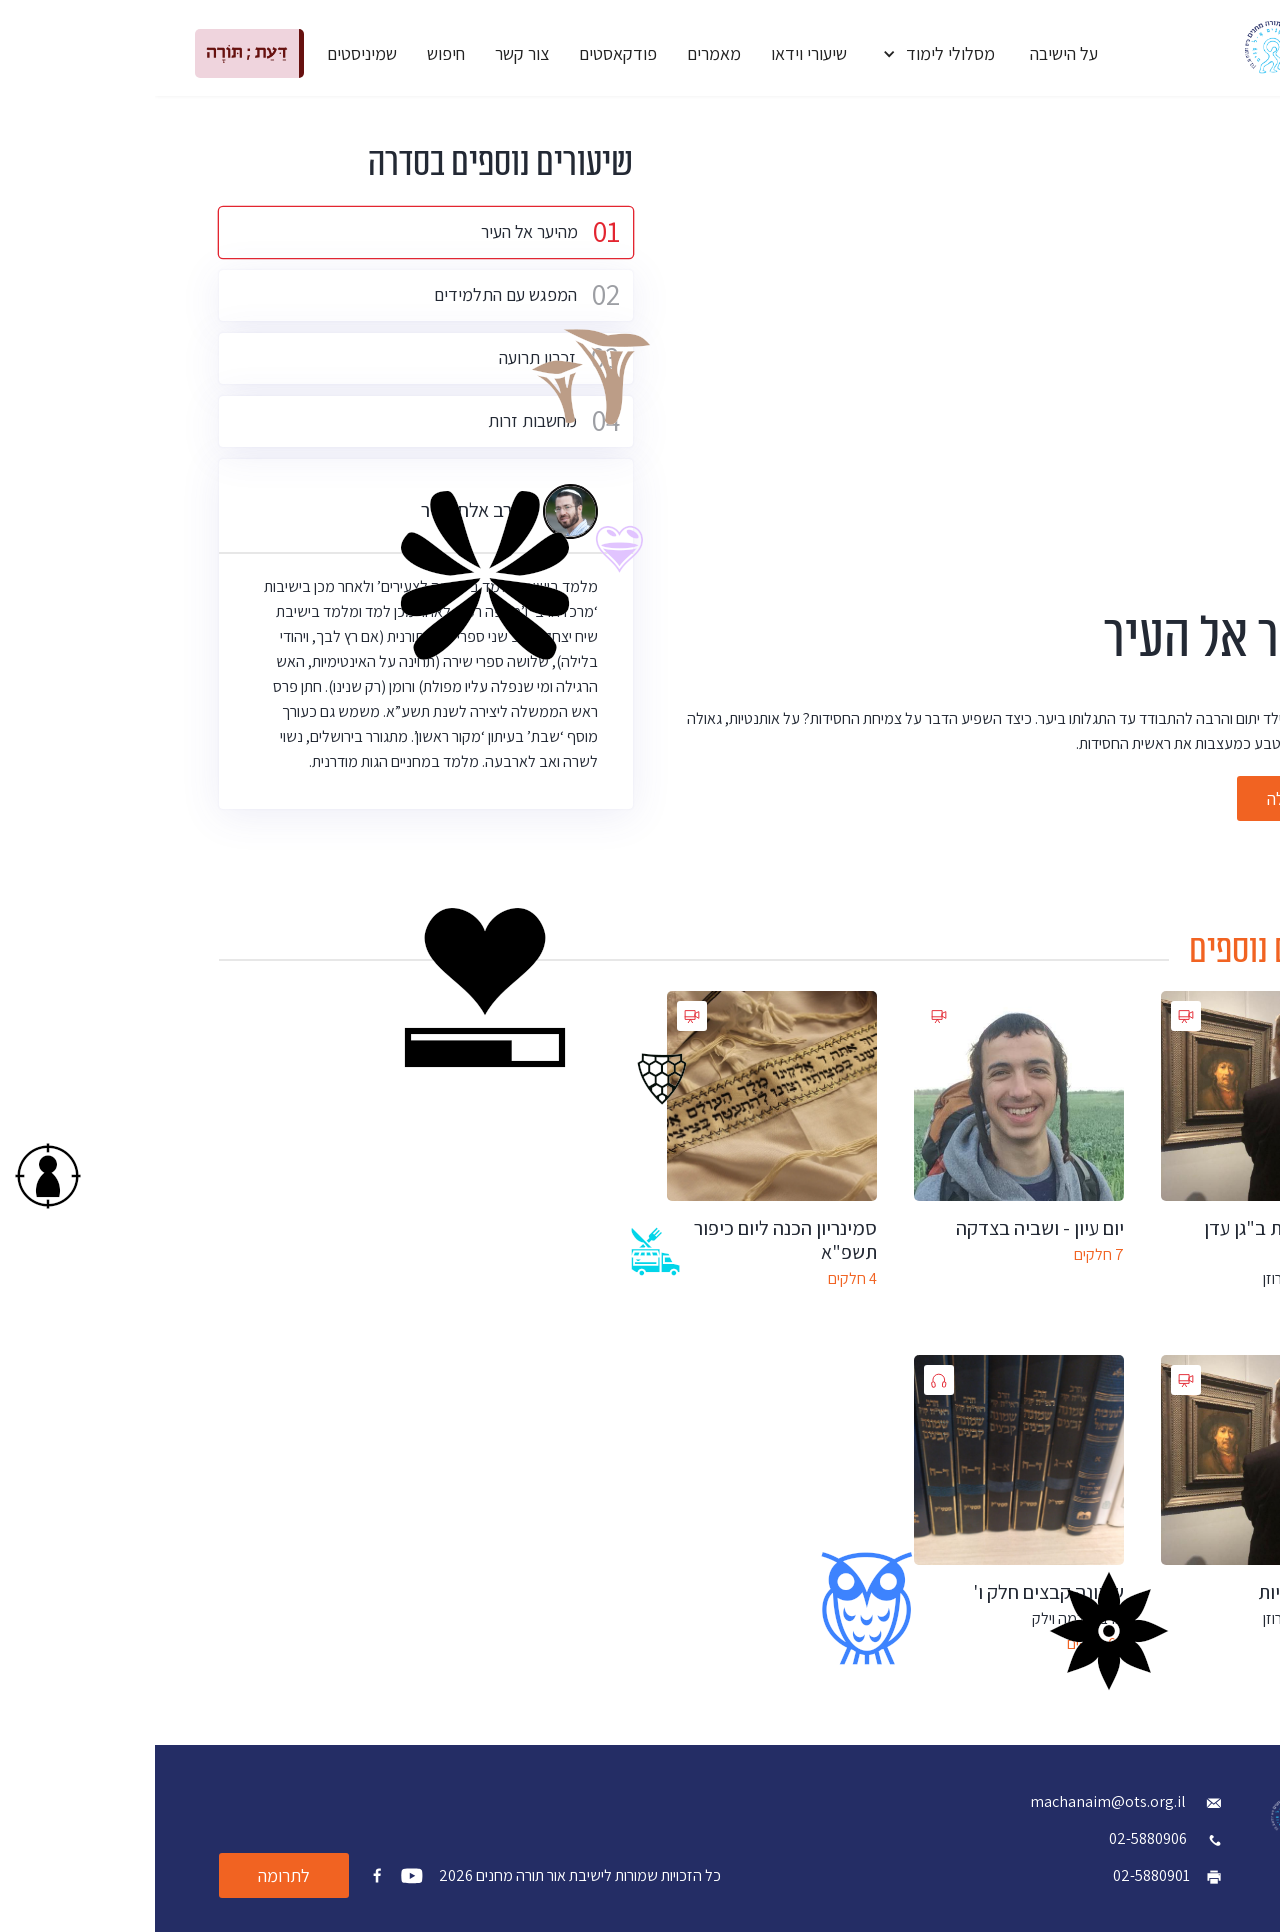 The image size is (1280, 1932). Describe the element at coordinates (1109, 1631) in the screenshot. I see `decorative badge or achievement icon` at that location.